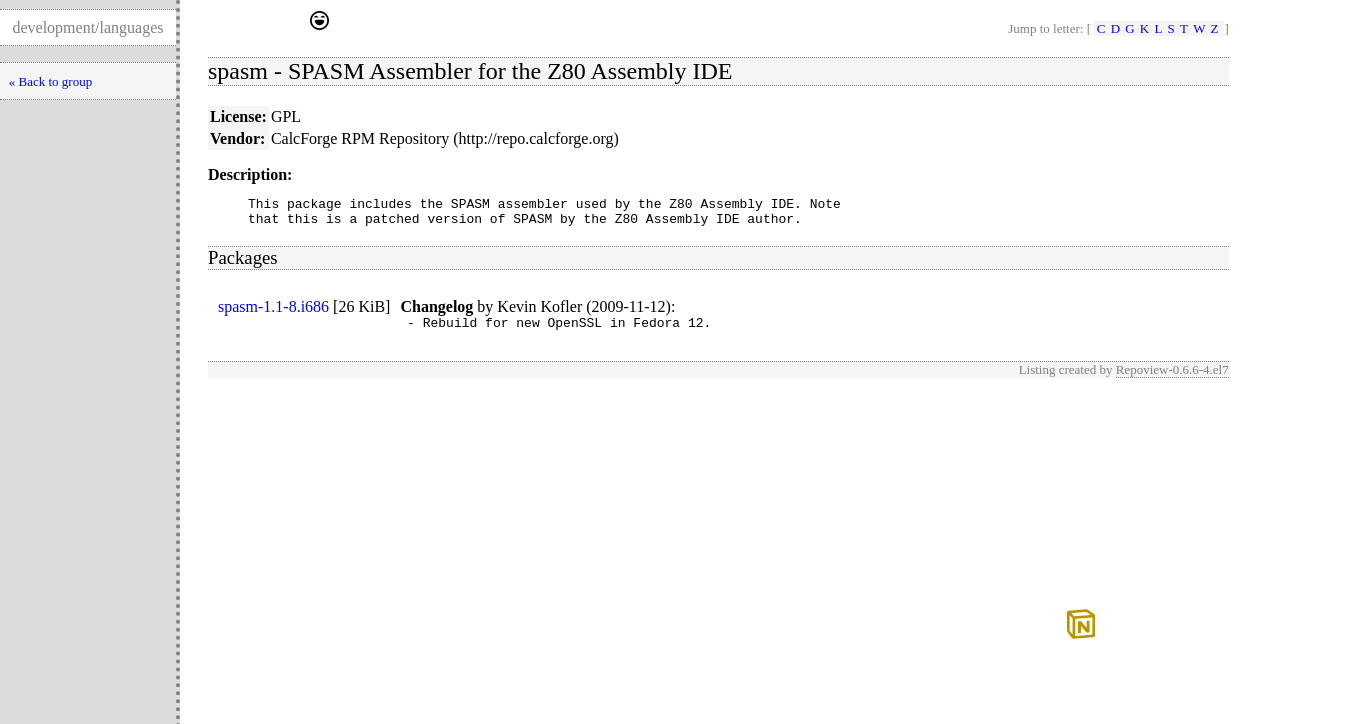 This screenshot has width=1361, height=724. What do you see at coordinates (319, 20) in the screenshot?
I see `add a laughing reaction to a message` at bounding box center [319, 20].